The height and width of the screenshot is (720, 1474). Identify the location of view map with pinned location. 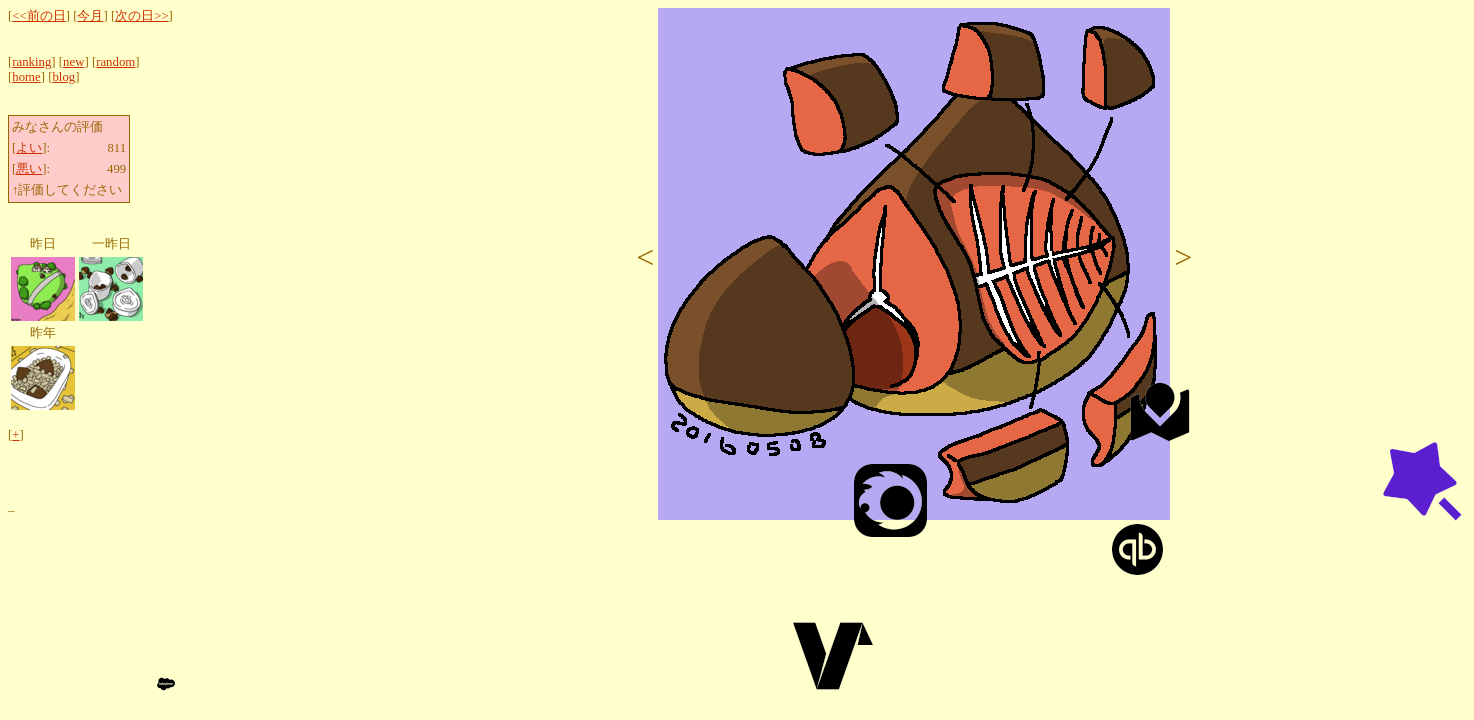
(1160, 412).